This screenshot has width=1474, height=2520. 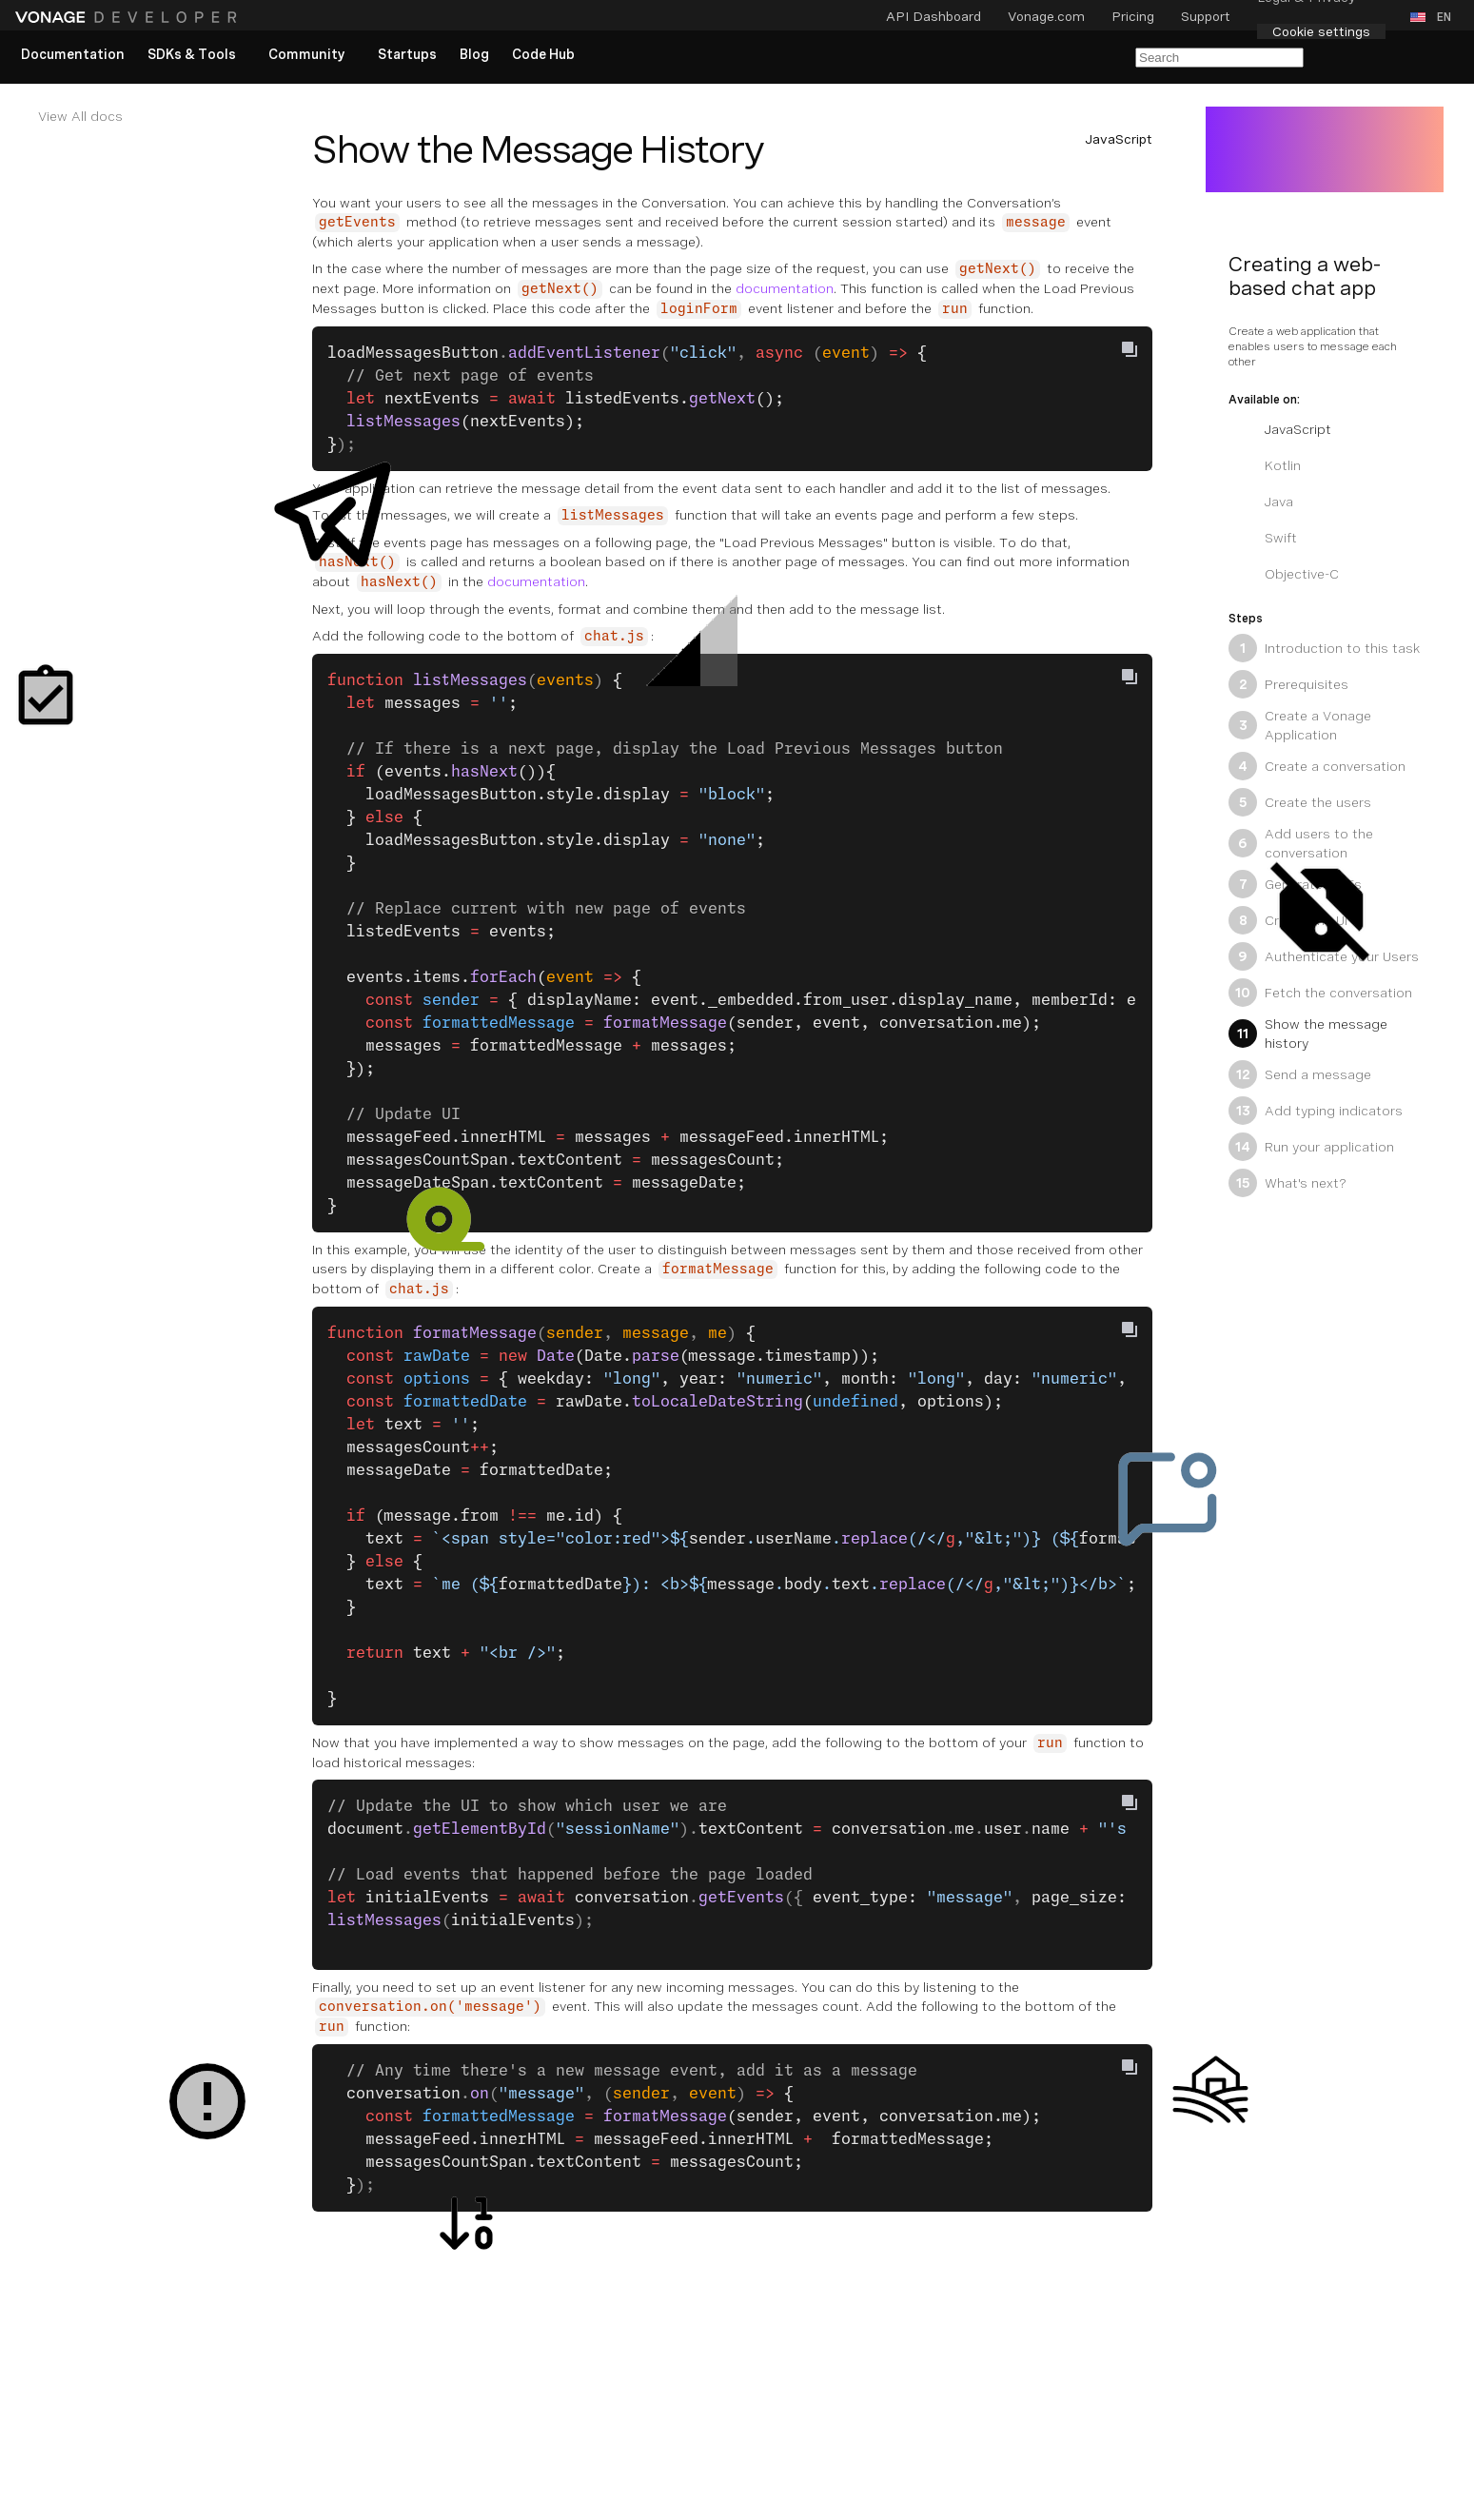 What do you see at coordinates (692, 640) in the screenshot?
I see `indicates weak cellular signal strength (2 bars)` at bounding box center [692, 640].